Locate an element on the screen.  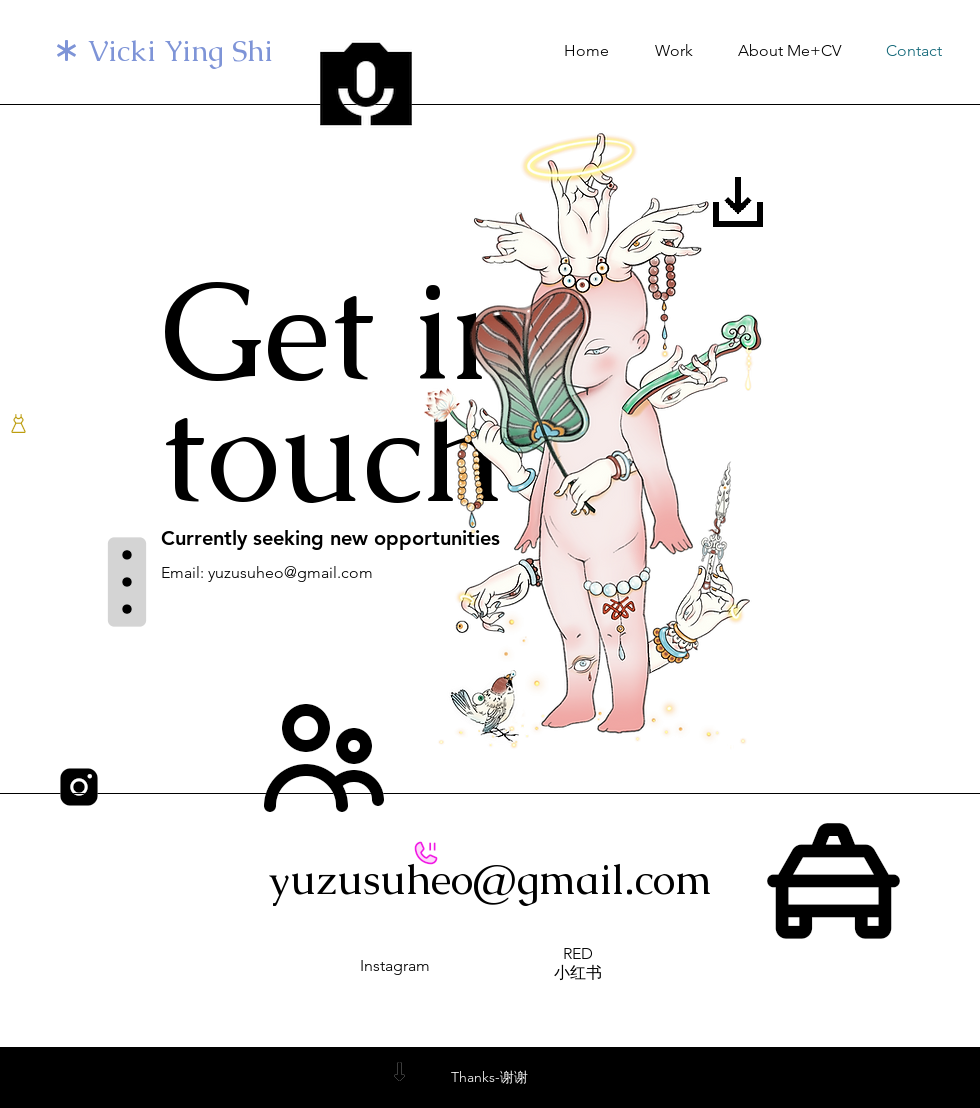
browse women's clothing or dresses is located at coordinates (18, 424).